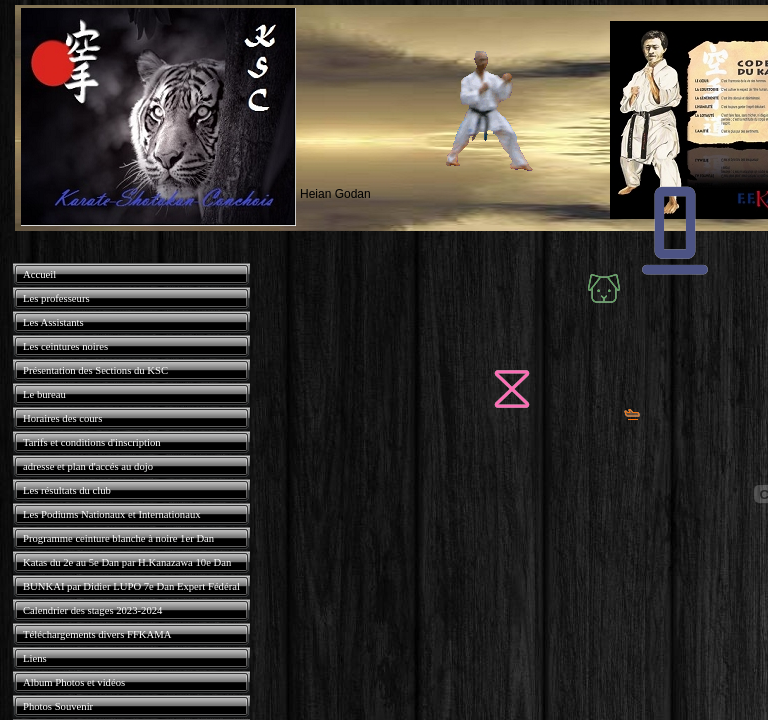  What do you see at coordinates (675, 229) in the screenshot?
I see `align object to bottom edge` at bounding box center [675, 229].